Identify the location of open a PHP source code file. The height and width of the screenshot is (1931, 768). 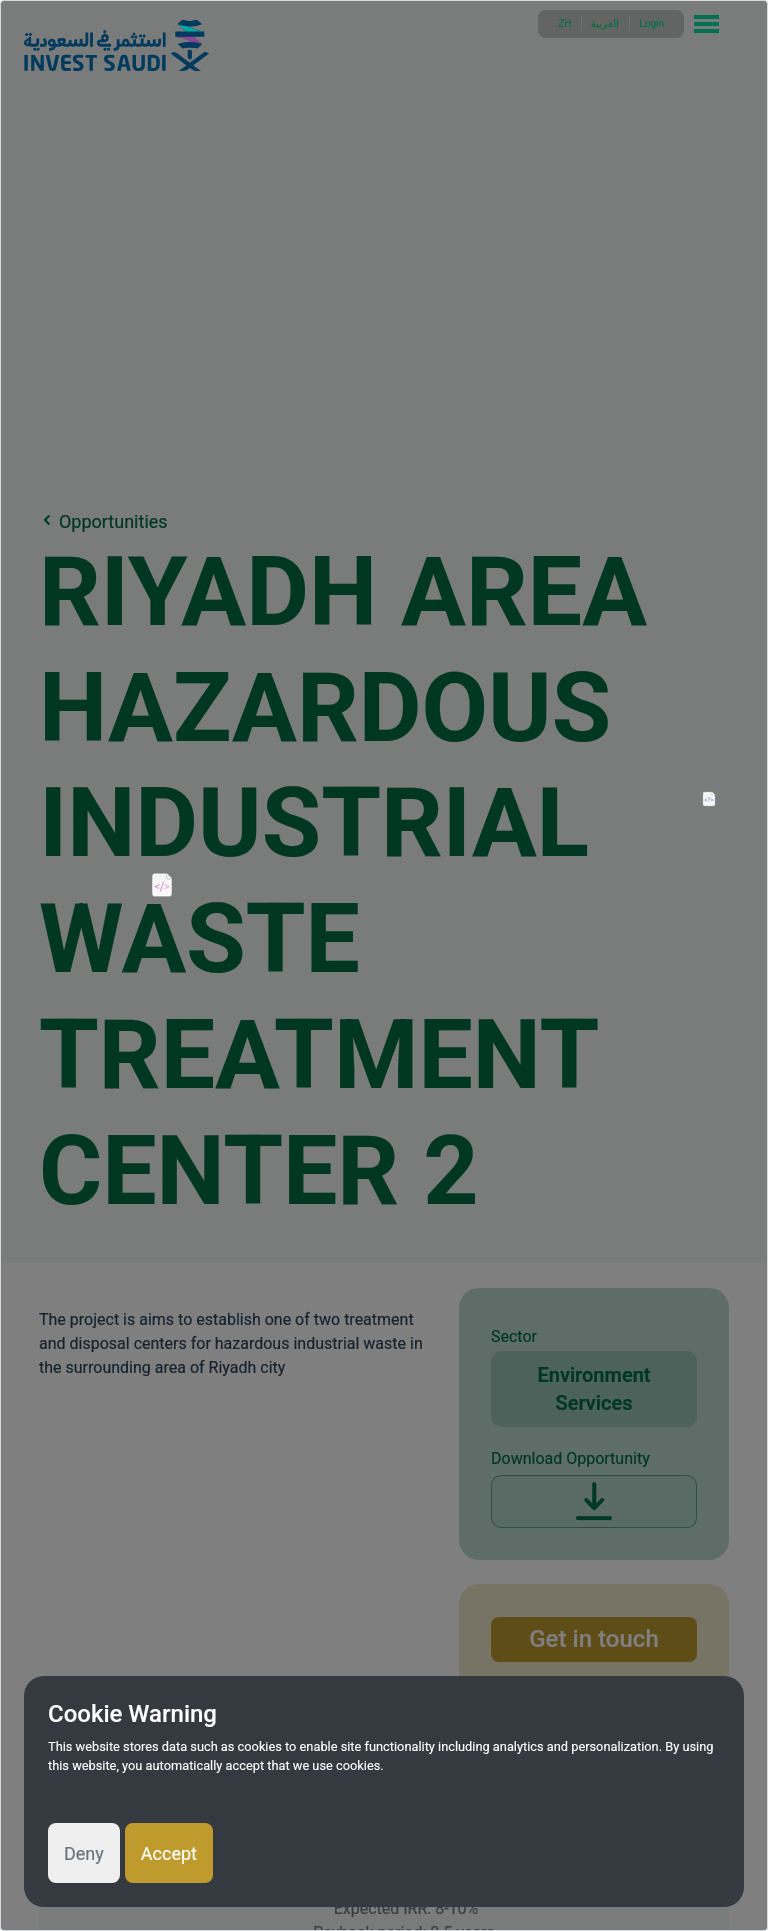
(709, 799).